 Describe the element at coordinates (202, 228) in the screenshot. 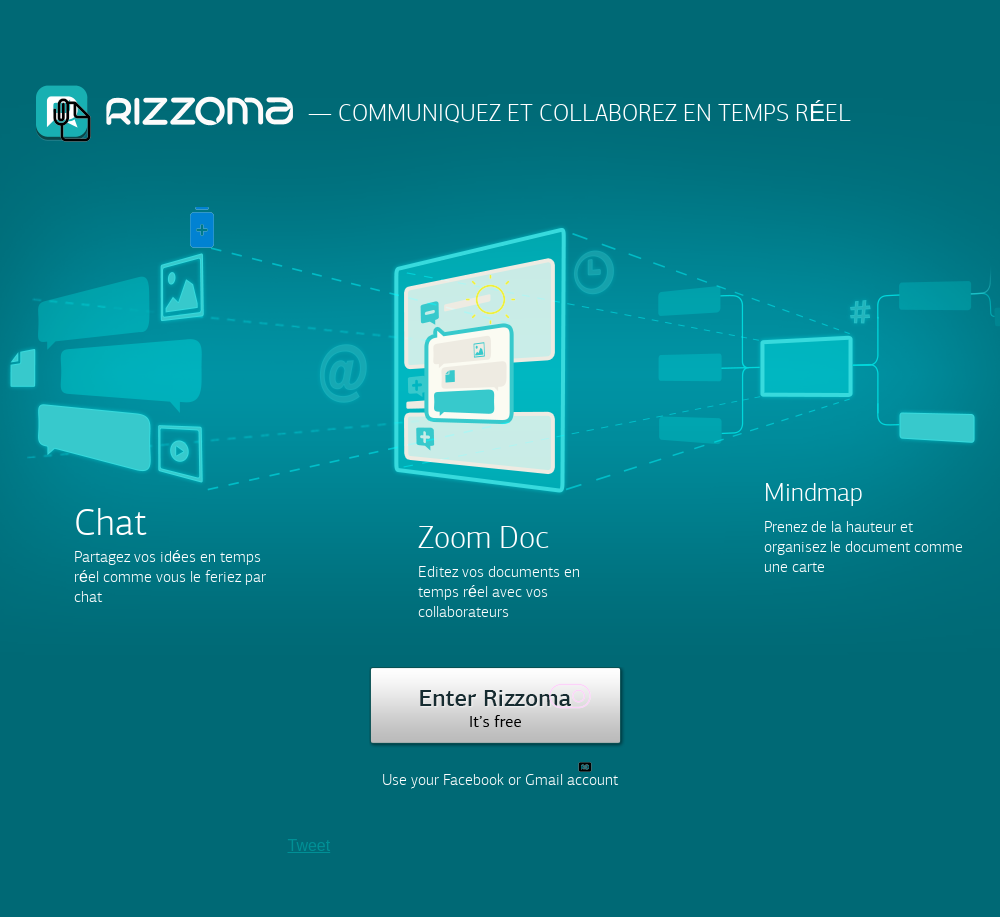

I see `add or extend battery life` at that location.